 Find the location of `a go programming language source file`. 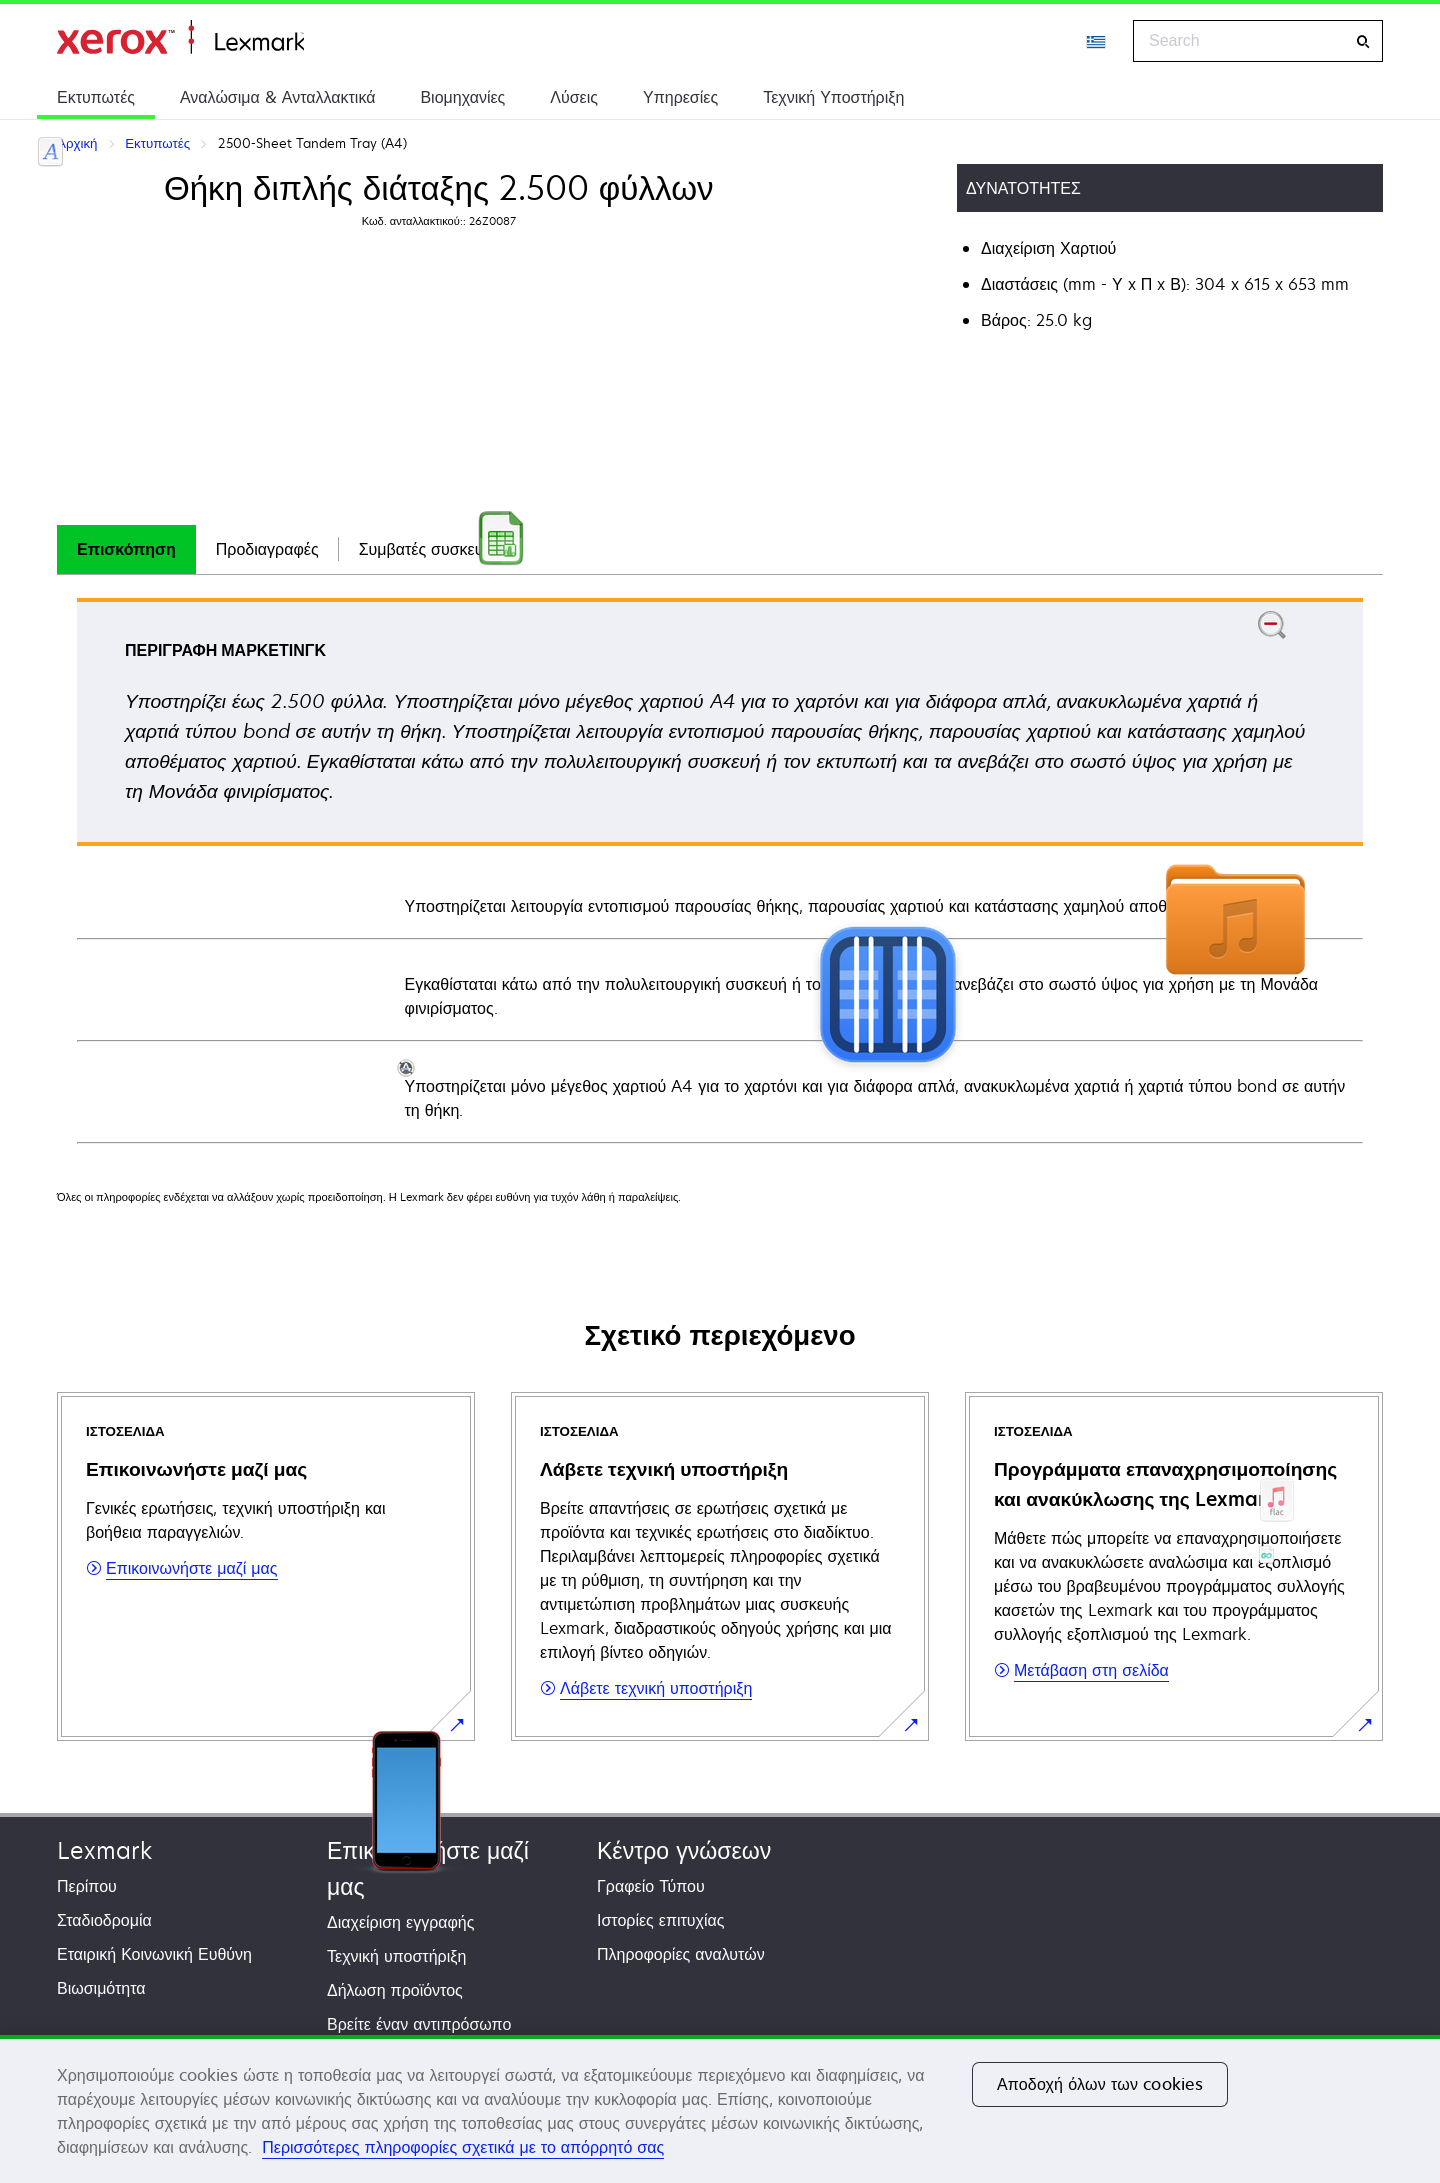

a go programming language source file is located at coordinates (1266, 1554).